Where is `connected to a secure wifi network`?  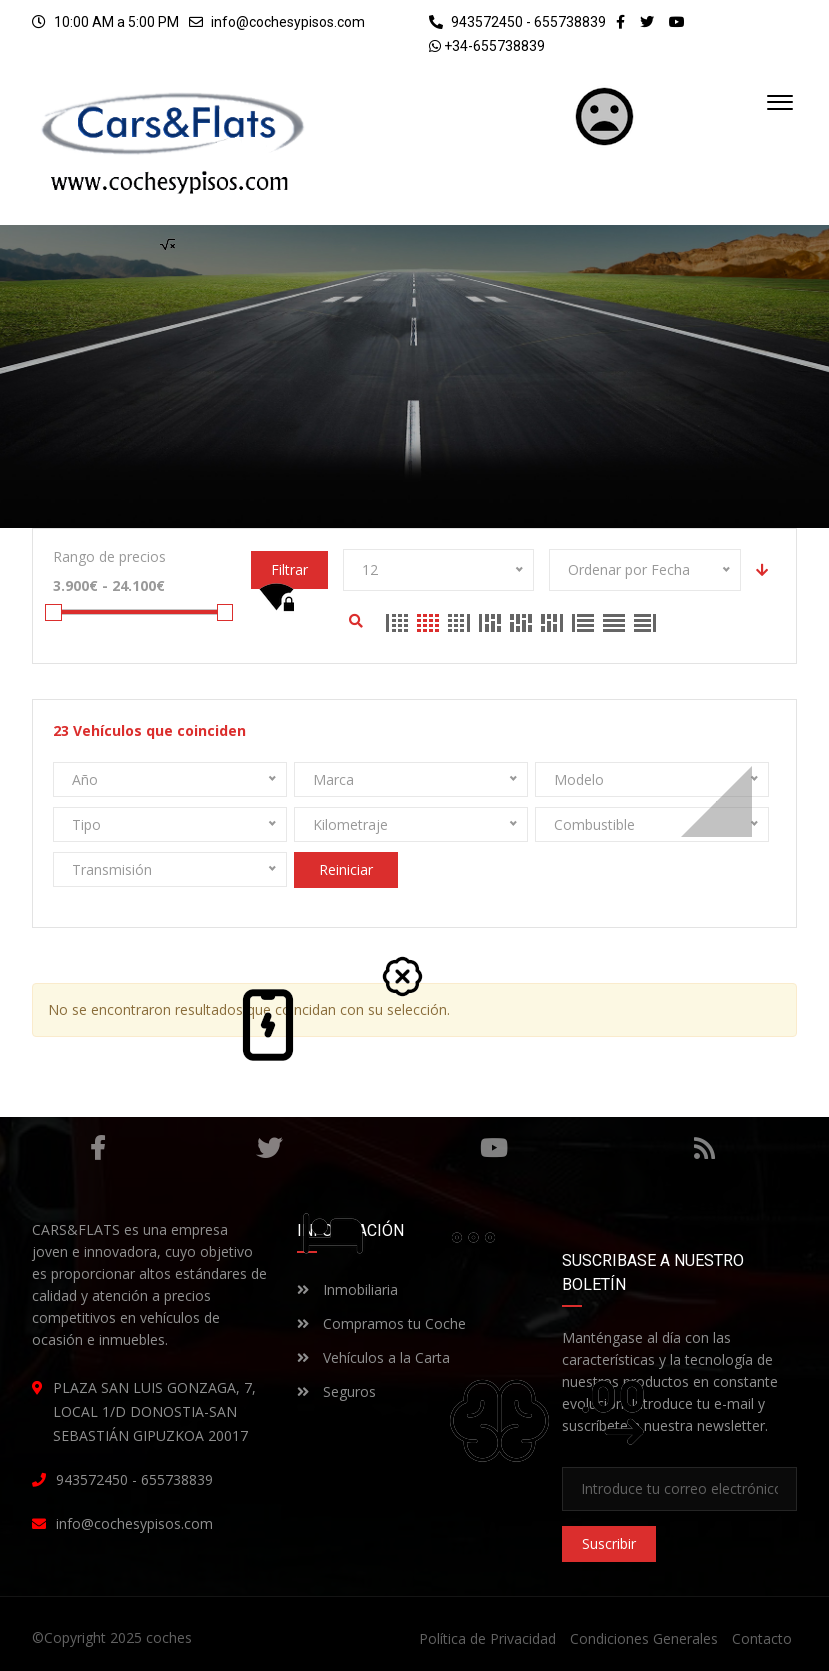
connected to a secure wifi network is located at coordinates (276, 596).